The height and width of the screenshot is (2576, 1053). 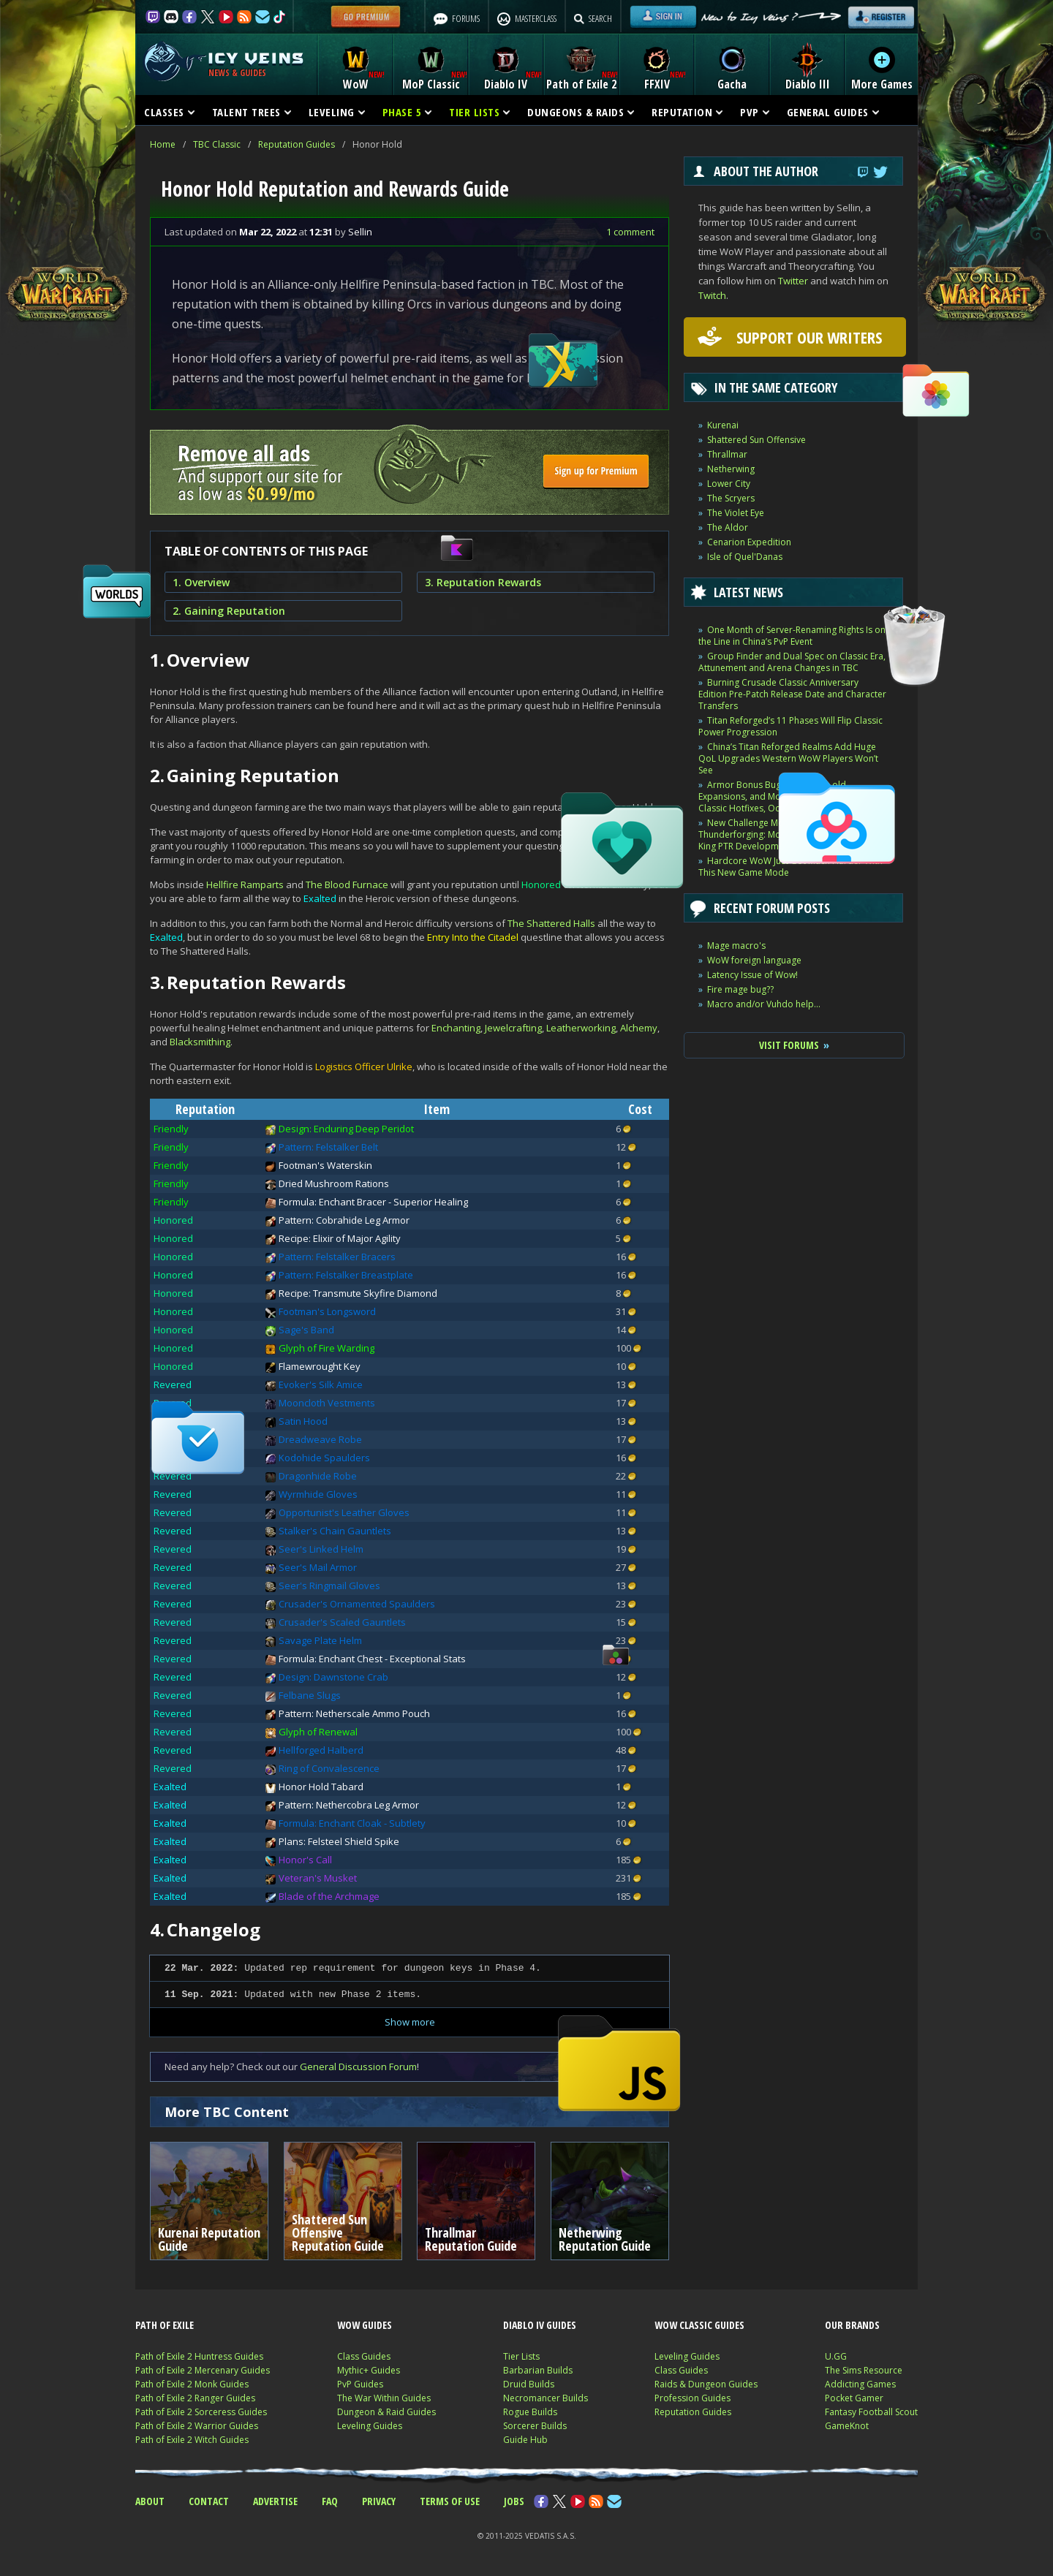 I want to click on manage trash storage and deleted files, so click(x=914, y=646).